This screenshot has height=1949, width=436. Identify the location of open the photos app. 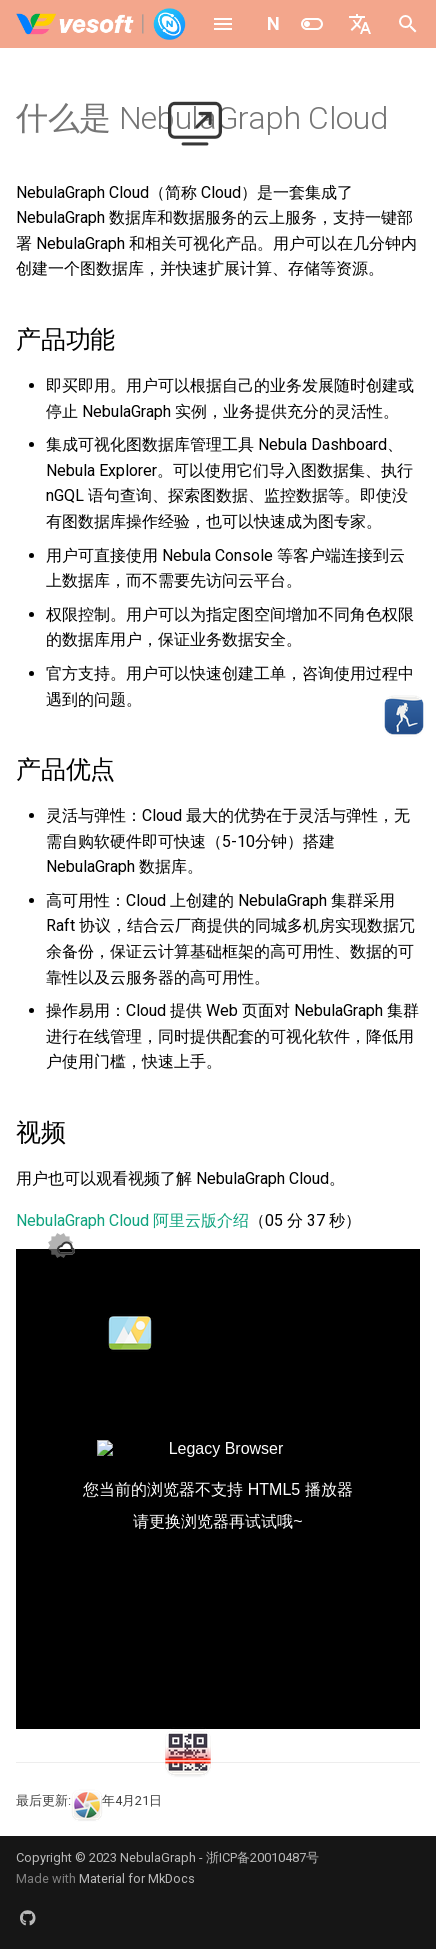
(130, 1333).